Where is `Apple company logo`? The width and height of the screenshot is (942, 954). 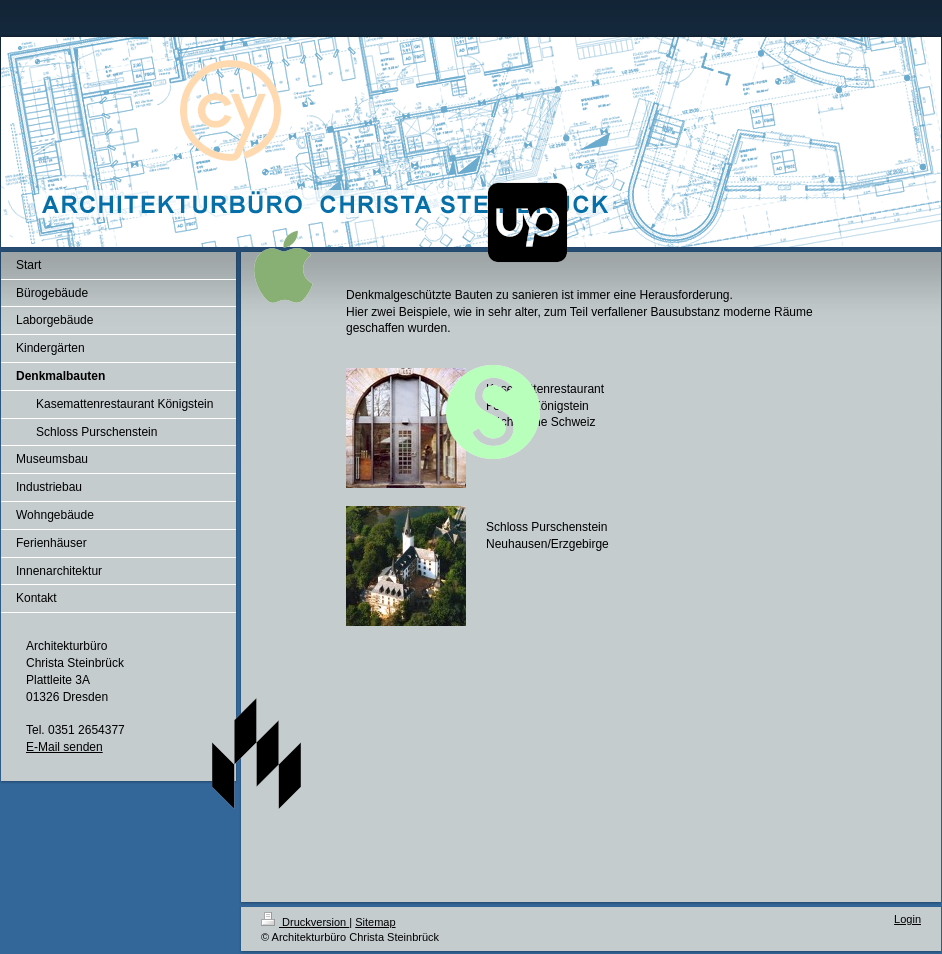 Apple company logo is located at coordinates (285, 267).